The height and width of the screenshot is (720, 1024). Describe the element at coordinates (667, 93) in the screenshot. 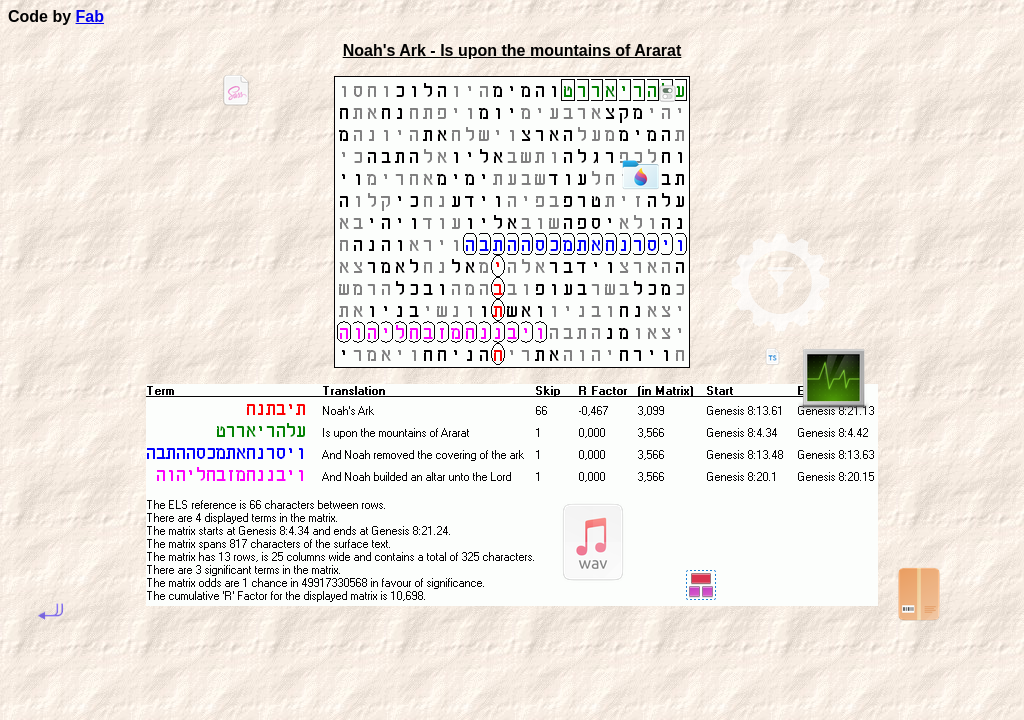

I see `open gnome tweaks to customize desktop settings` at that location.